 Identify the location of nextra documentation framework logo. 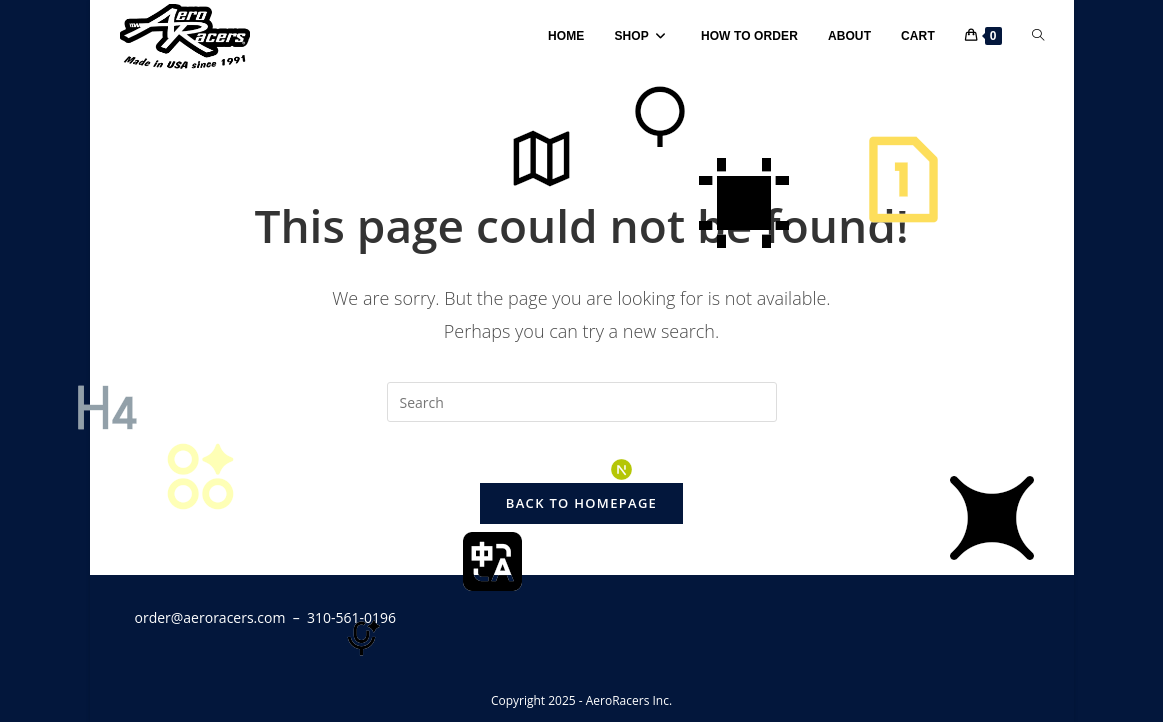
(992, 518).